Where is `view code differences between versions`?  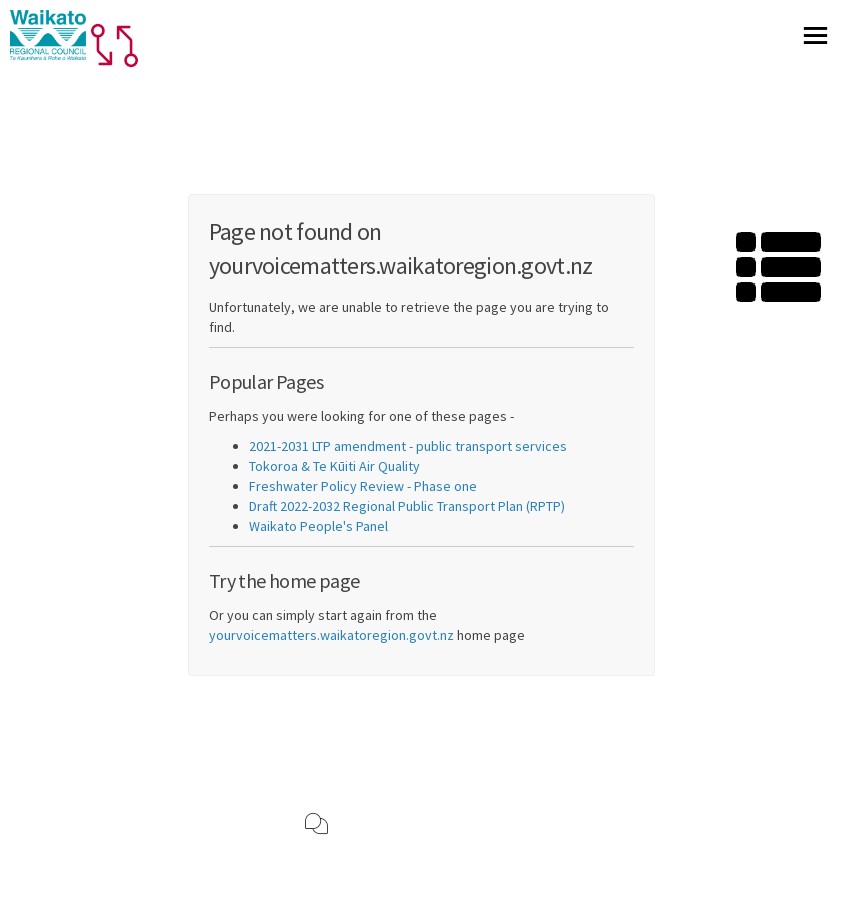
view code differences between versions is located at coordinates (114, 45).